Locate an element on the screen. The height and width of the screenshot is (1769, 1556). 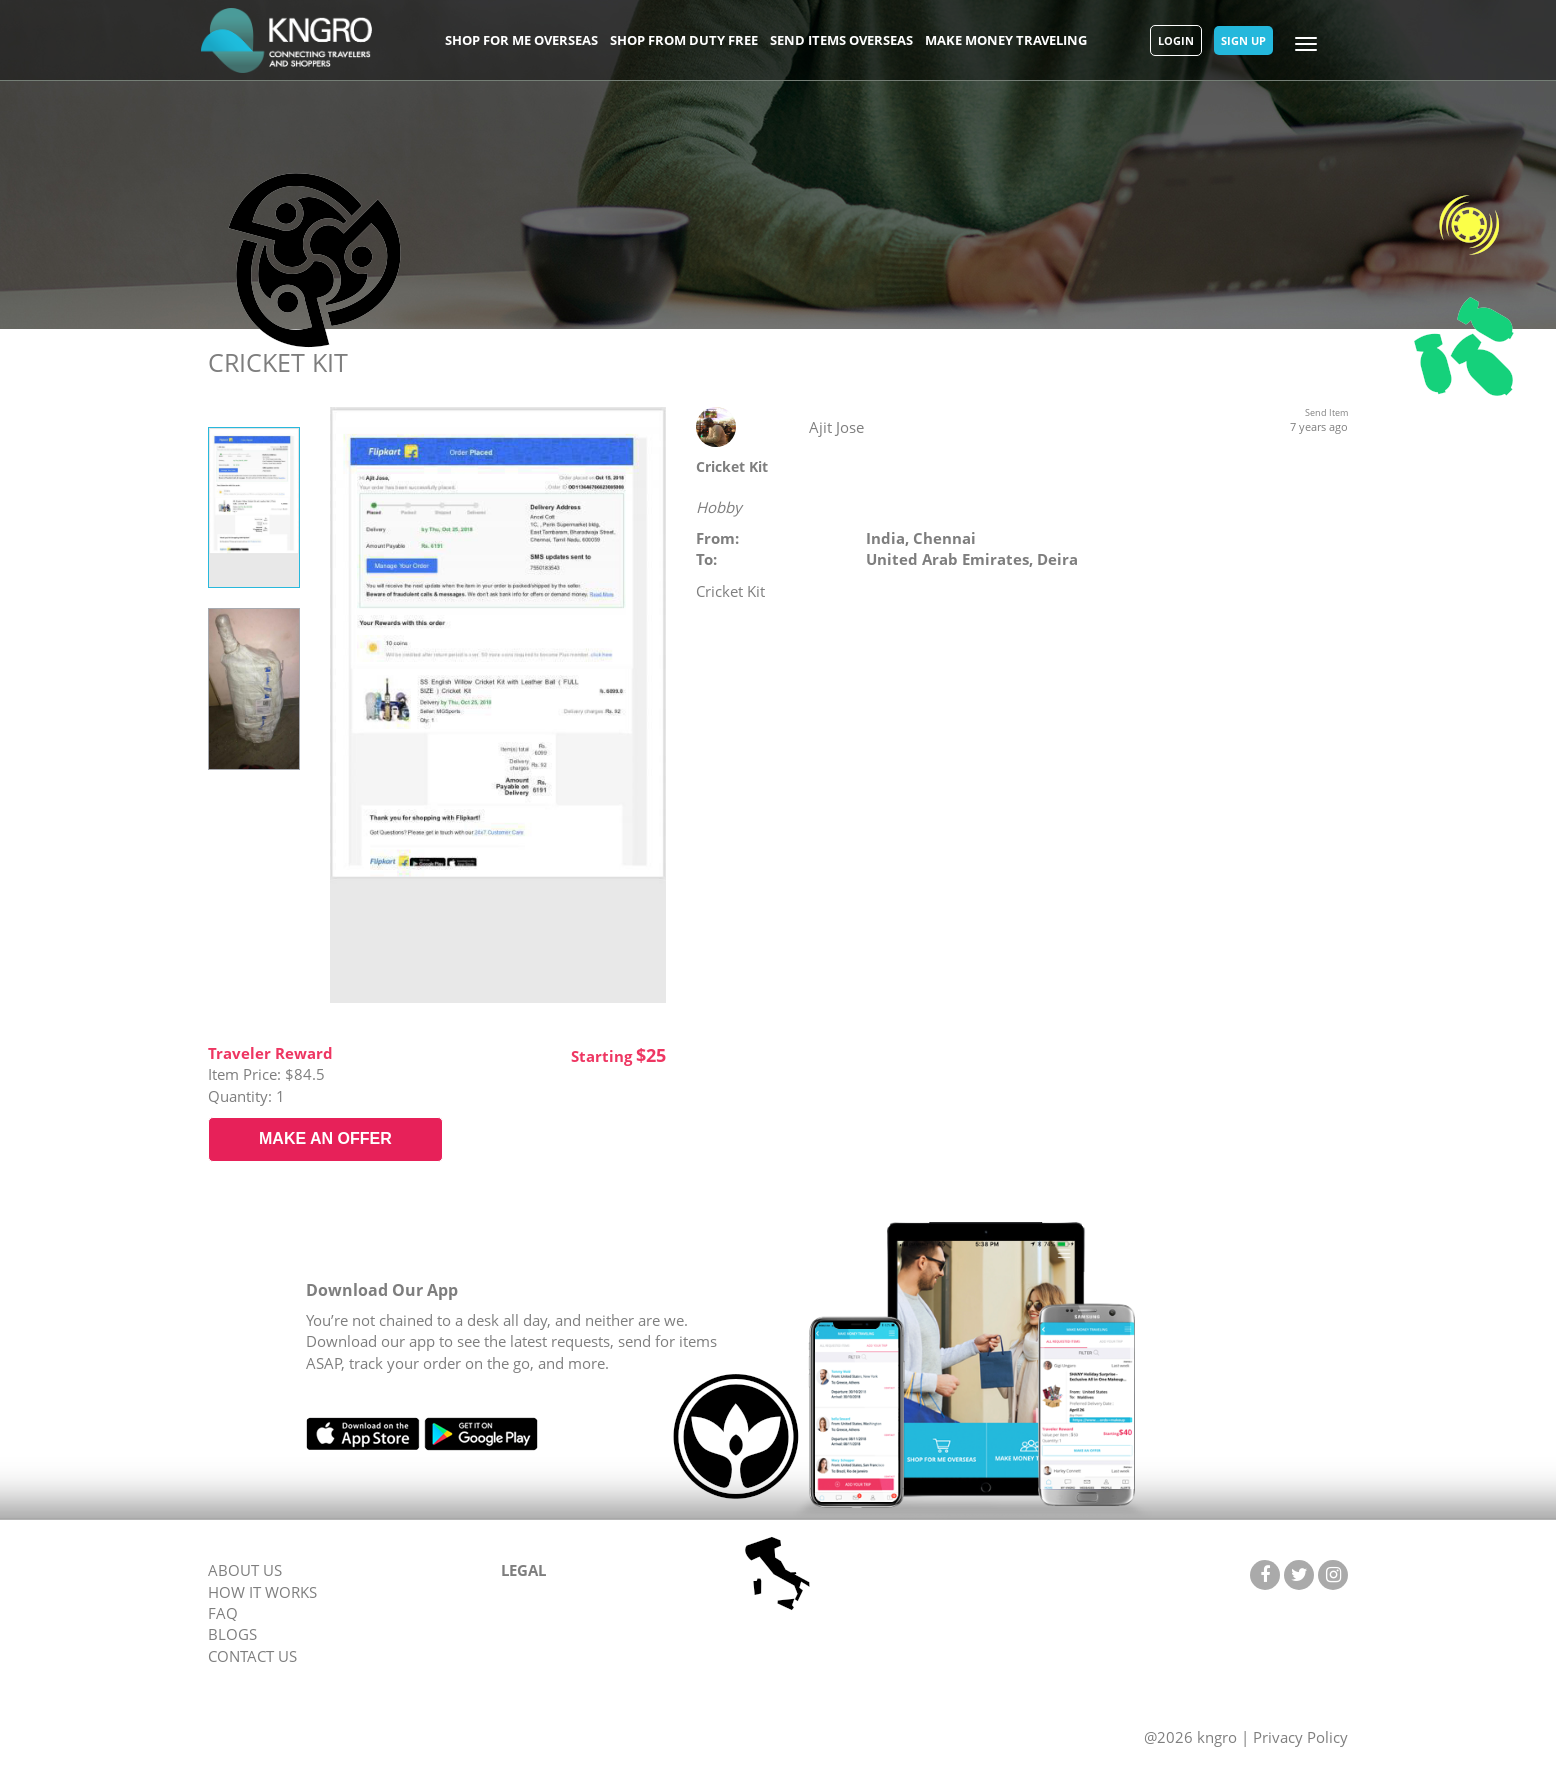
select italy as your country or region is located at coordinates (777, 1573).